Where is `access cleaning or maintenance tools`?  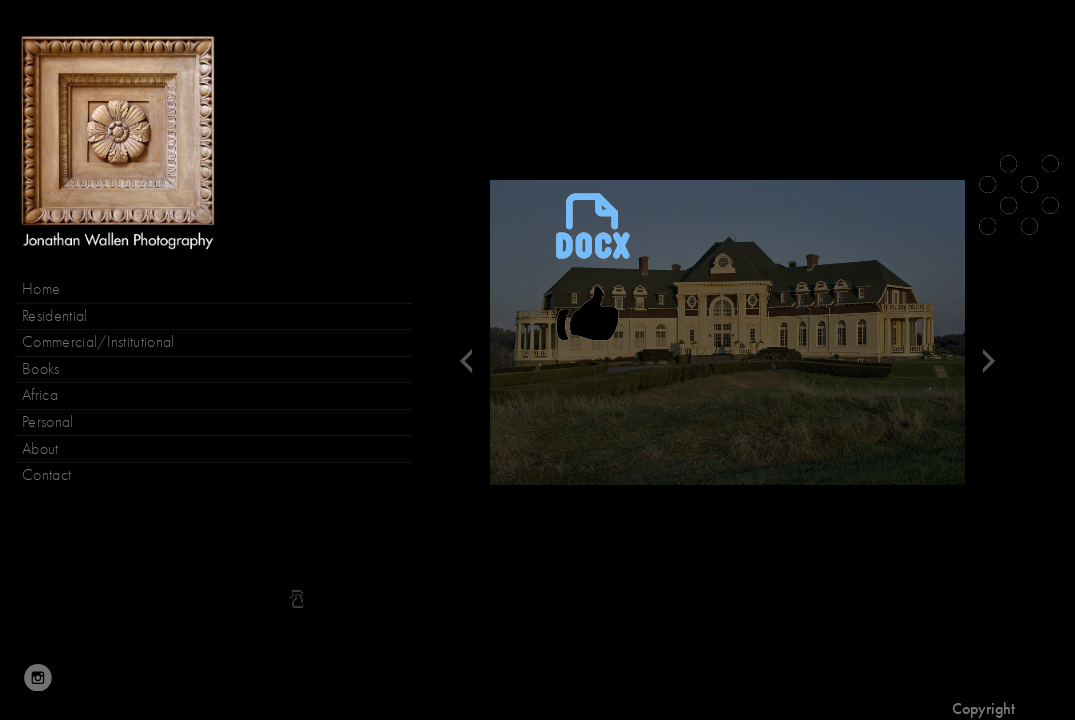
access cleaning or maintenance tools is located at coordinates (297, 599).